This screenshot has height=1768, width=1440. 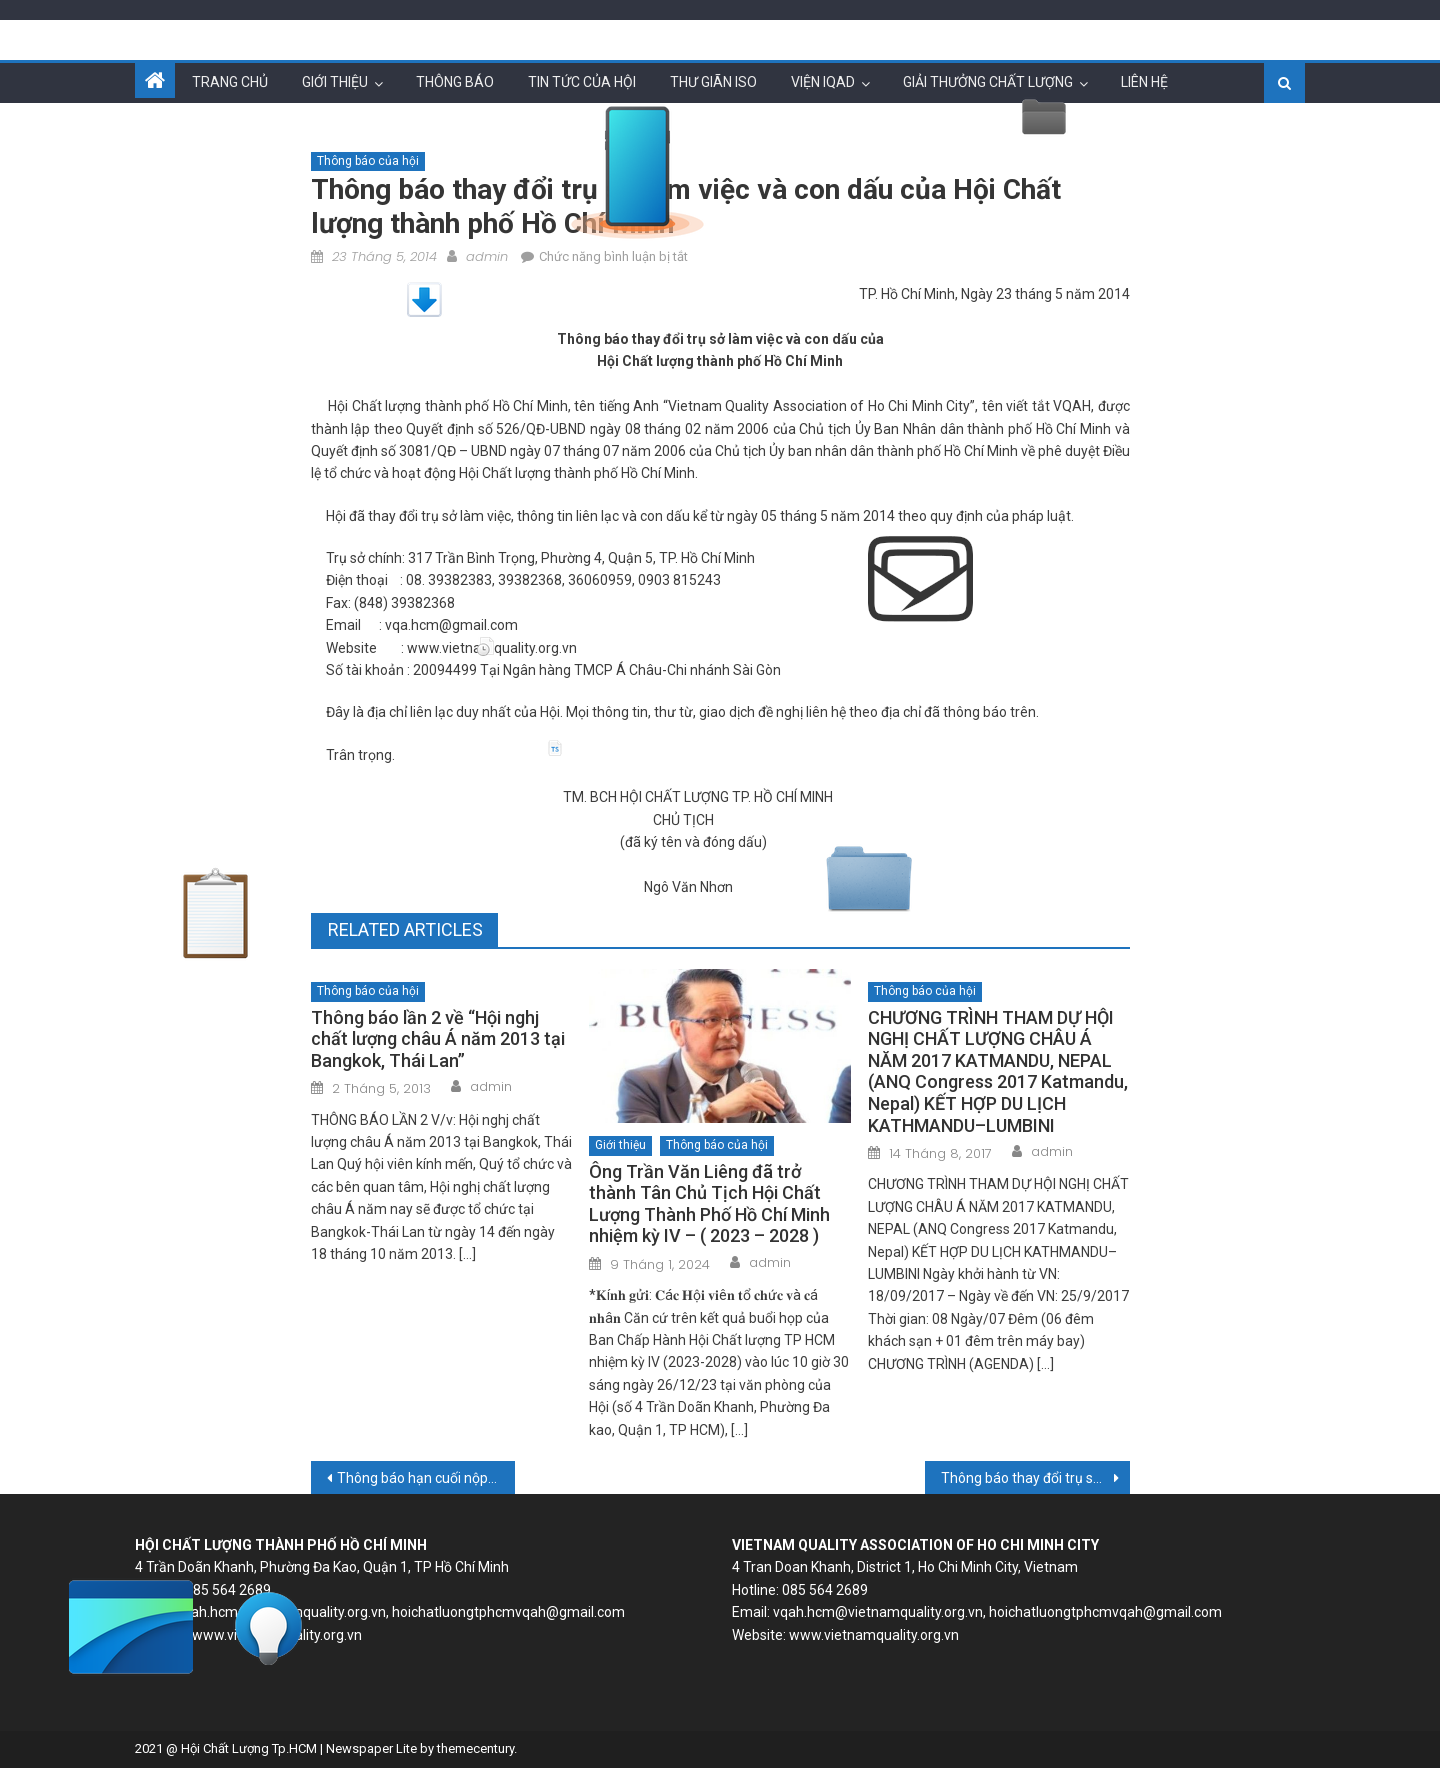 I want to click on a typescript source code file, so click(x=555, y=748).